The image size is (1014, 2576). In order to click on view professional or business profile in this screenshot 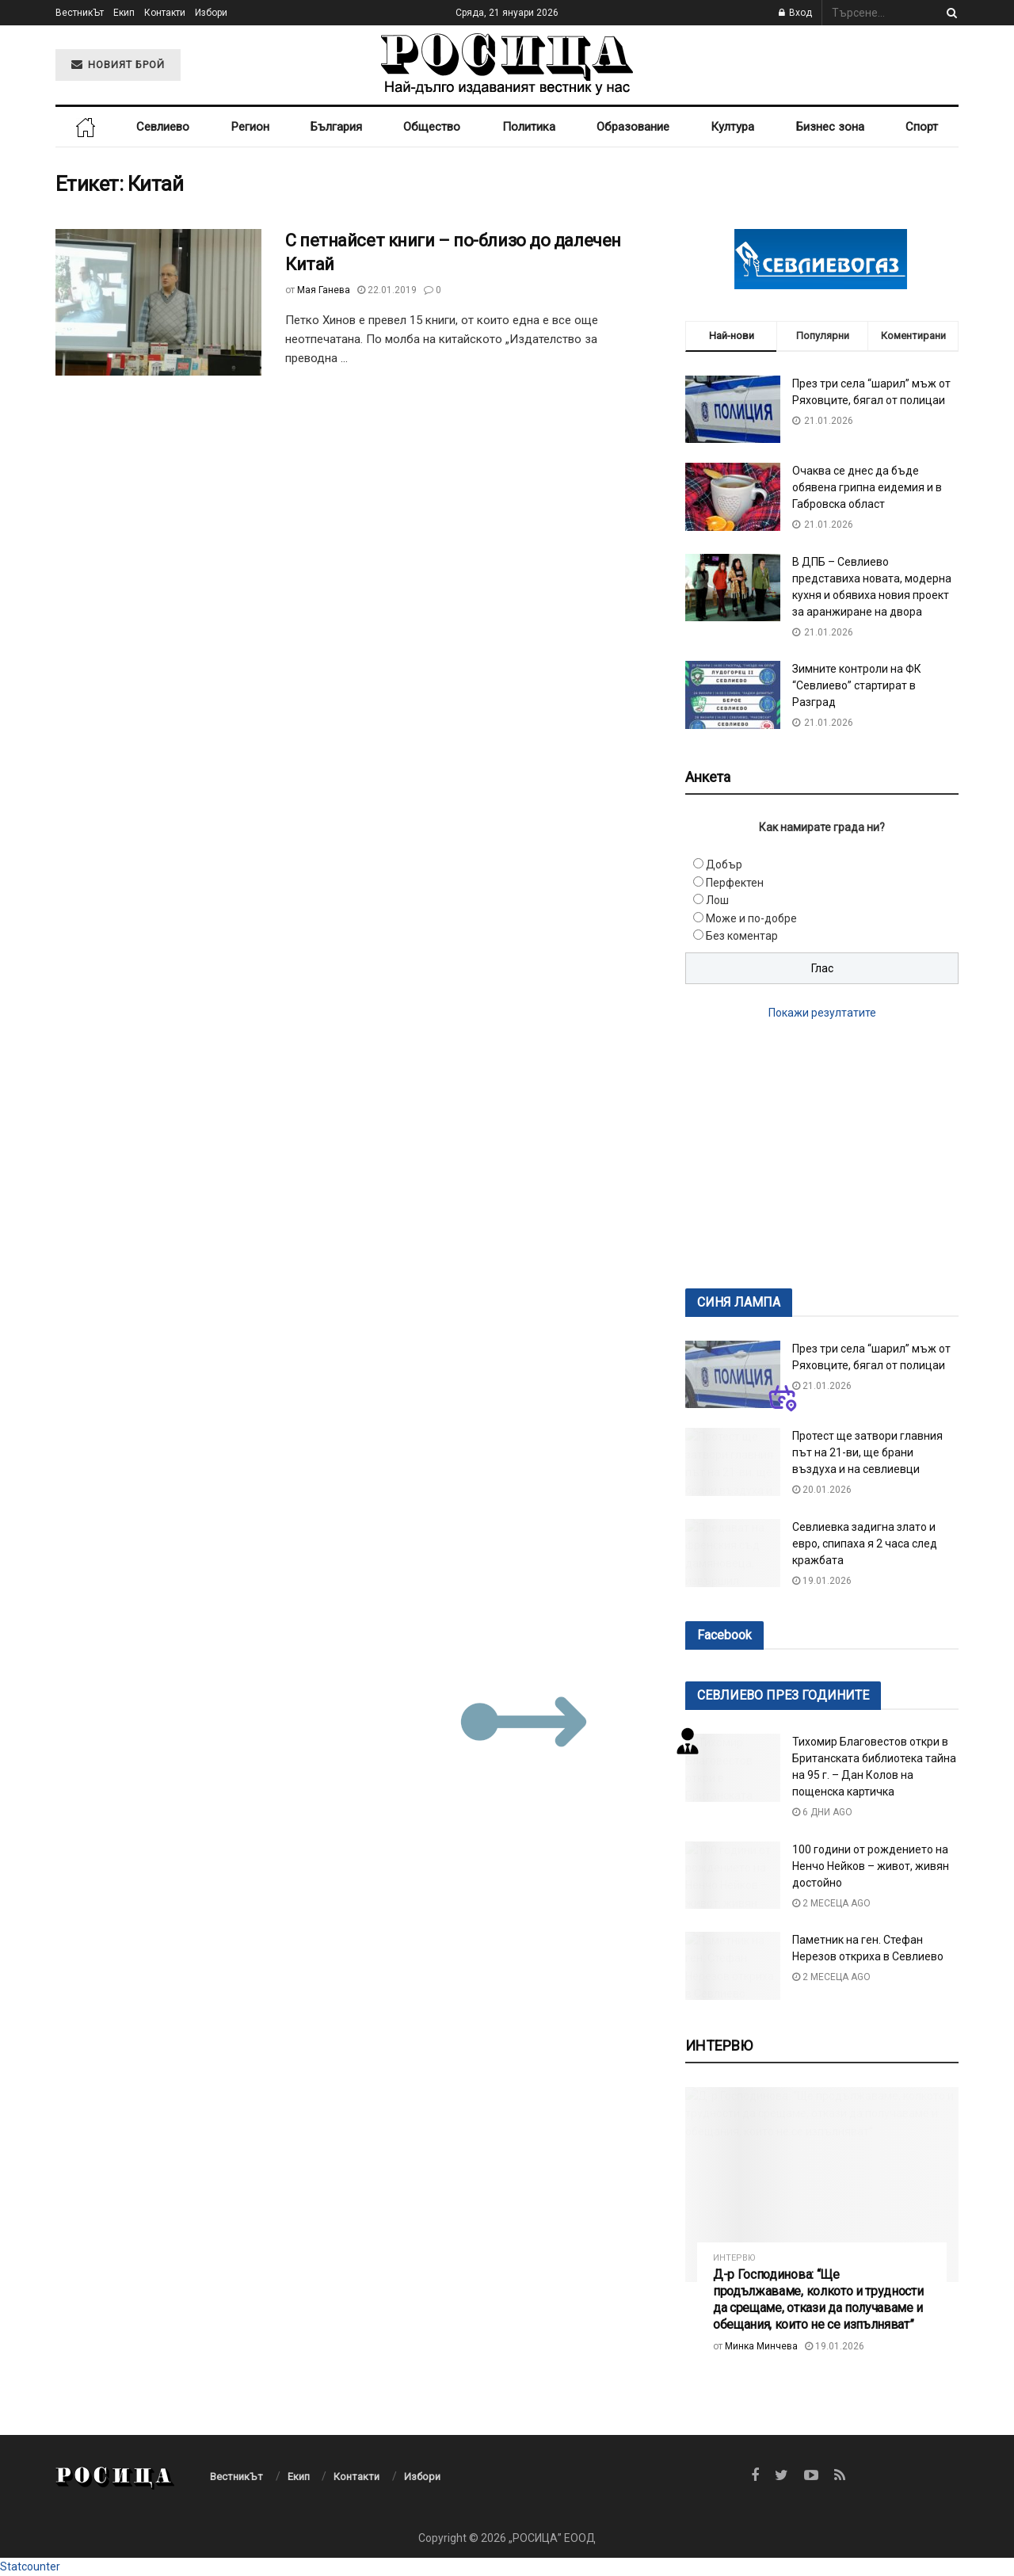, I will do `click(688, 1741)`.